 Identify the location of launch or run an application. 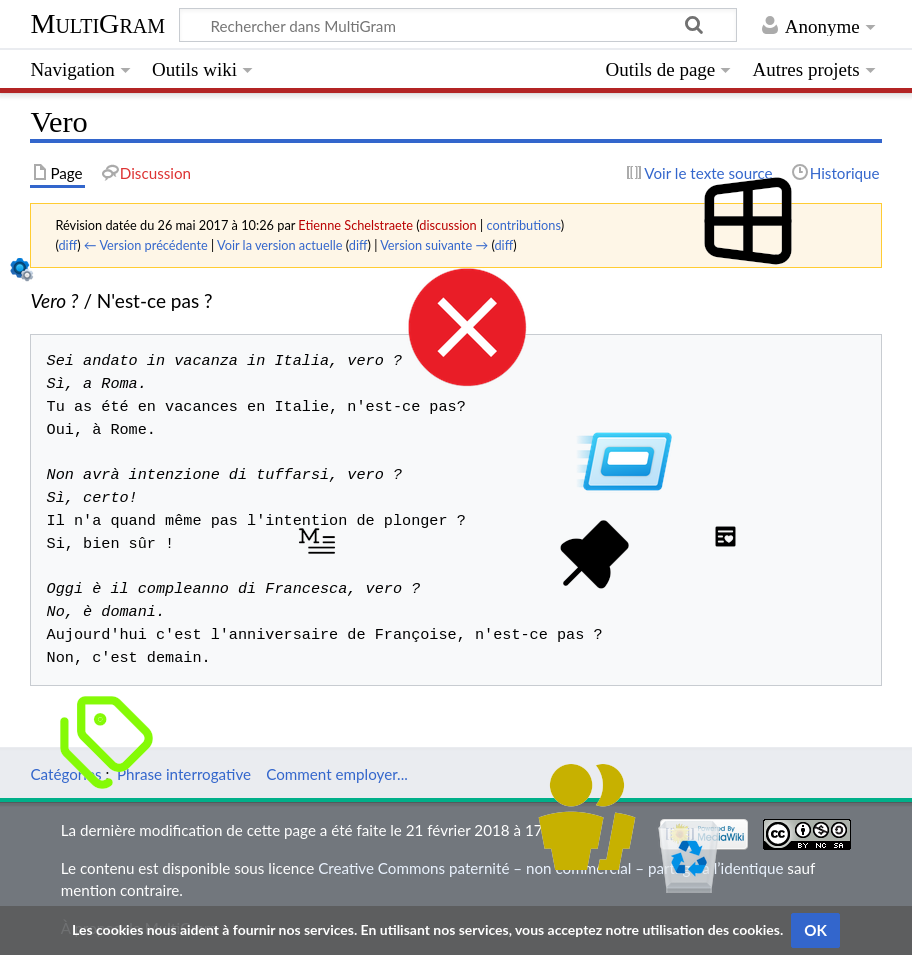
(627, 461).